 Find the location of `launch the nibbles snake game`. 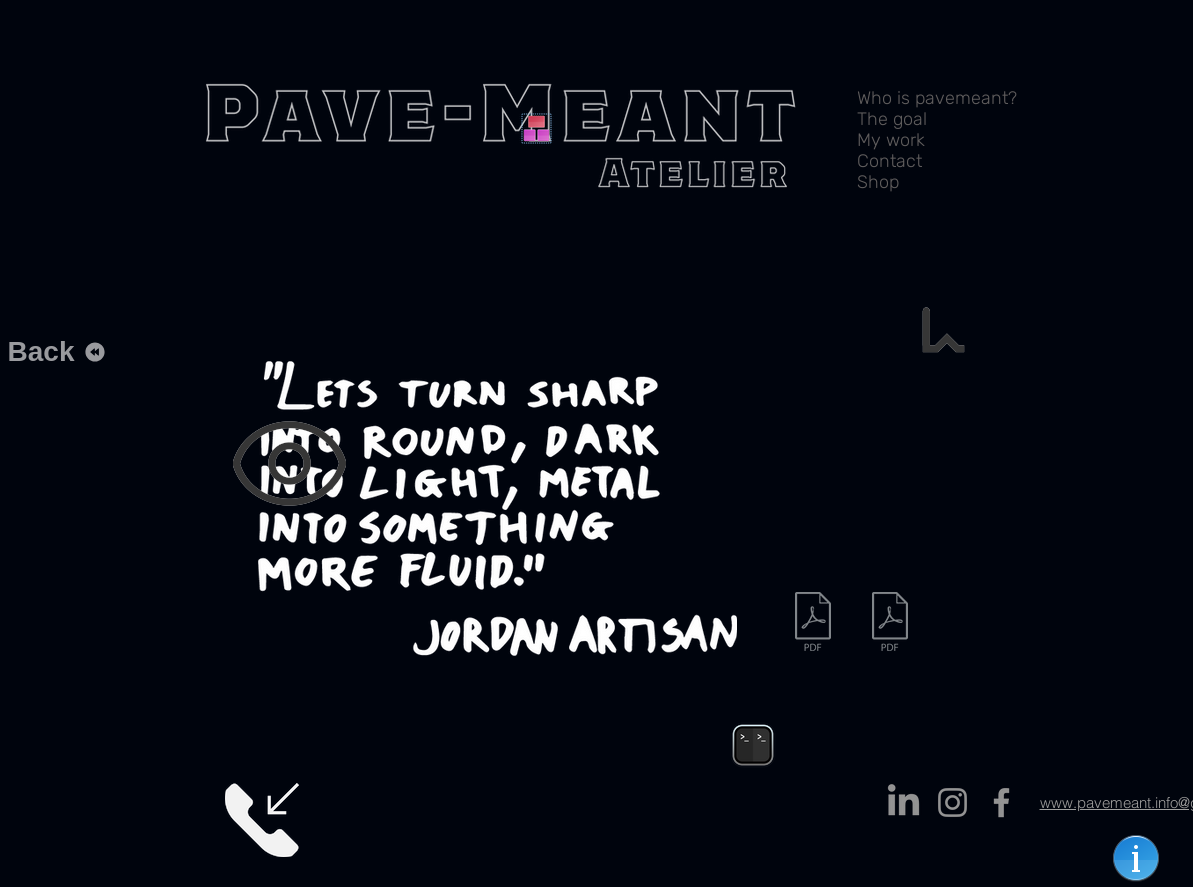

launch the nibbles snake game is located at coordinates (943, 331).